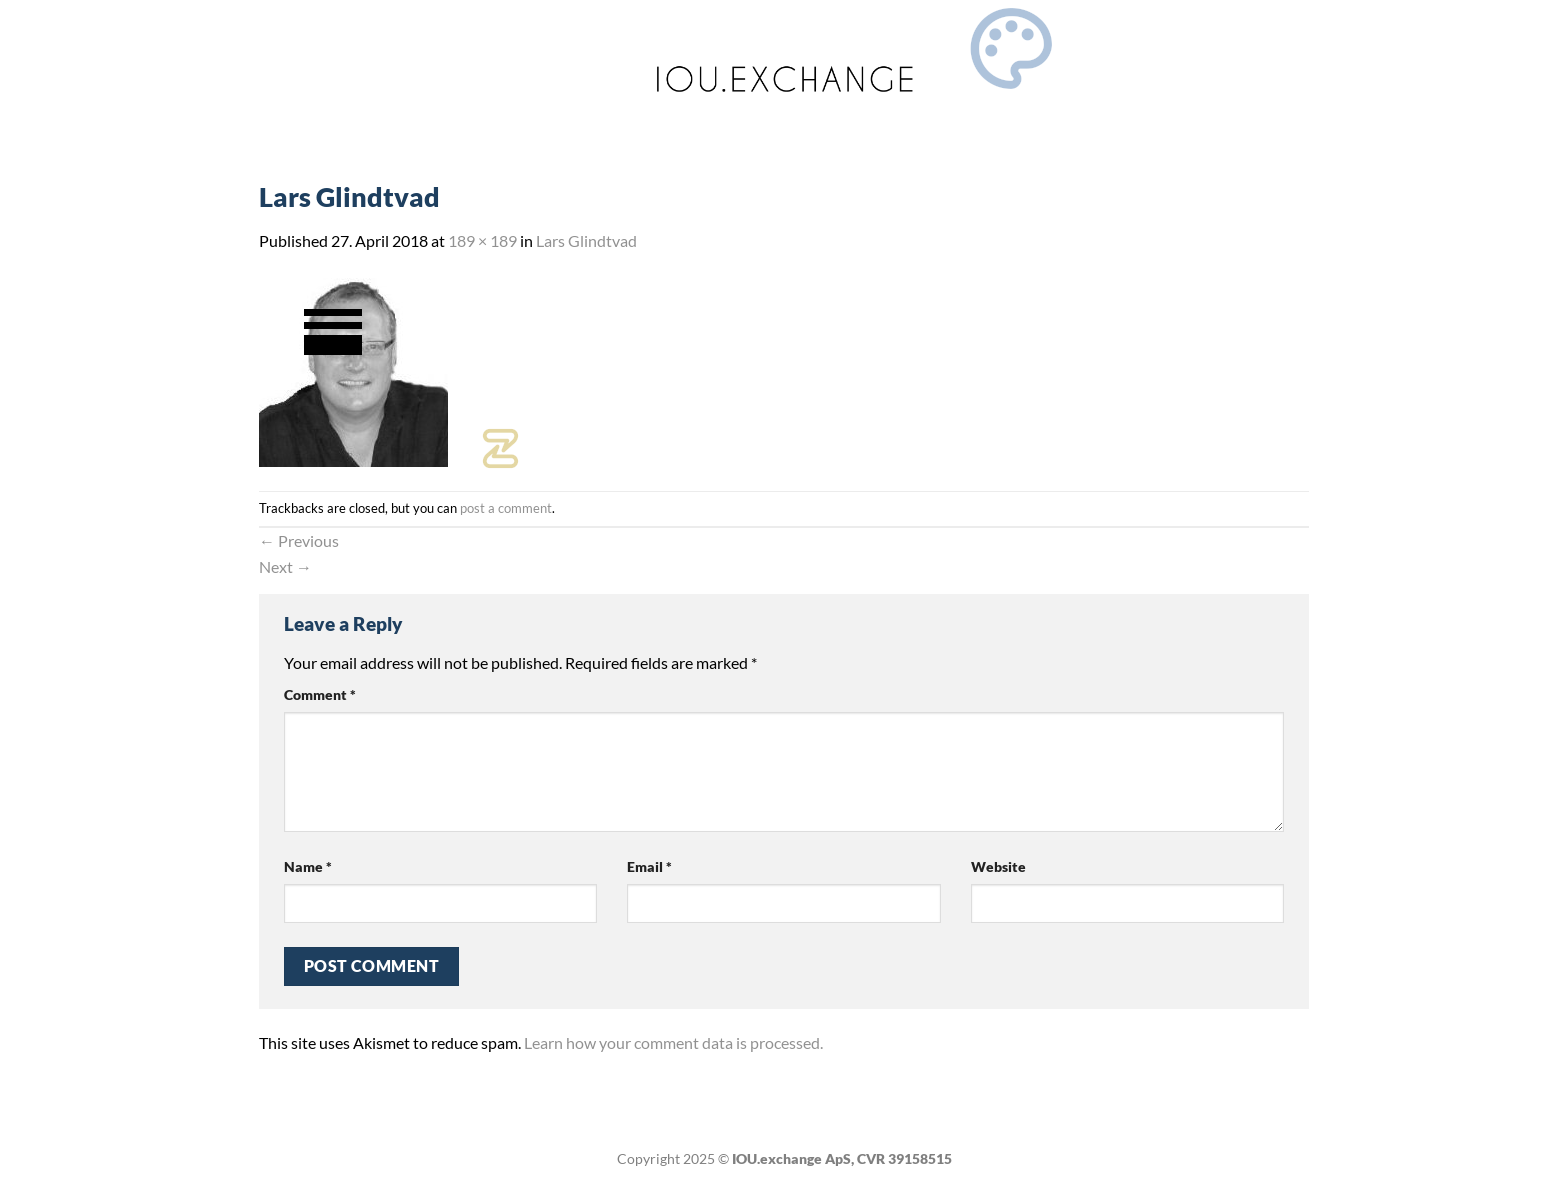  Describe the element at coordinates (500, 448) in the screenshot. I see `open zulip messaging app` at that location.